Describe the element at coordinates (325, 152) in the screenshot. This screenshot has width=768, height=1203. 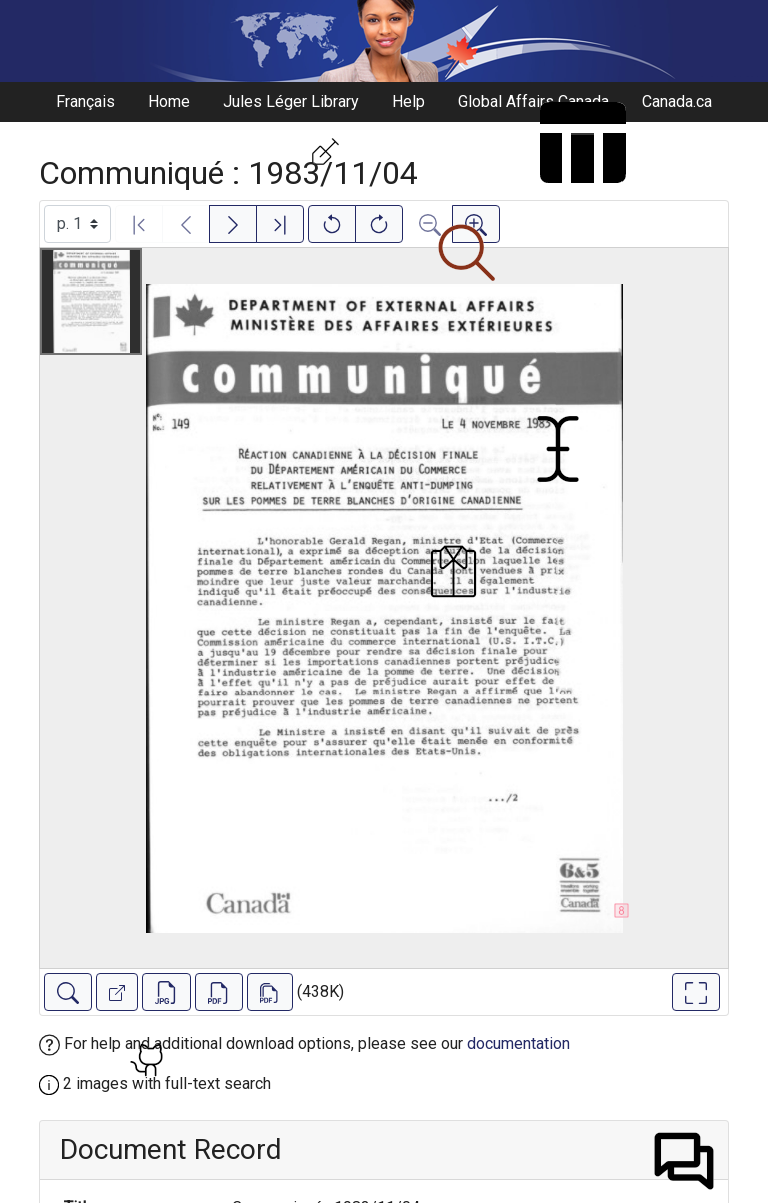
I see `access gardening or landscaping tools` at that location.